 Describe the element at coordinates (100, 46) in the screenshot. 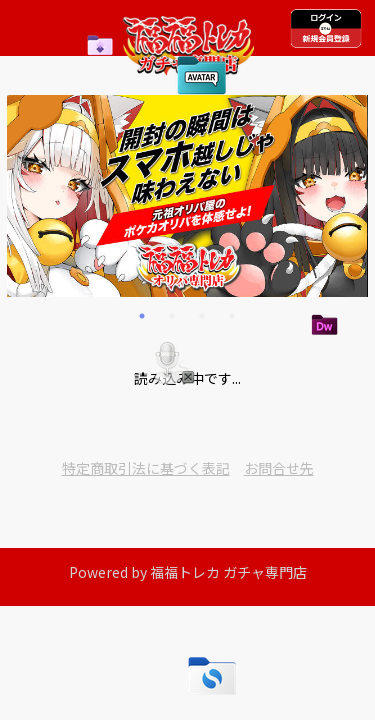

I see `open microsoft finance documents folder` at that location.